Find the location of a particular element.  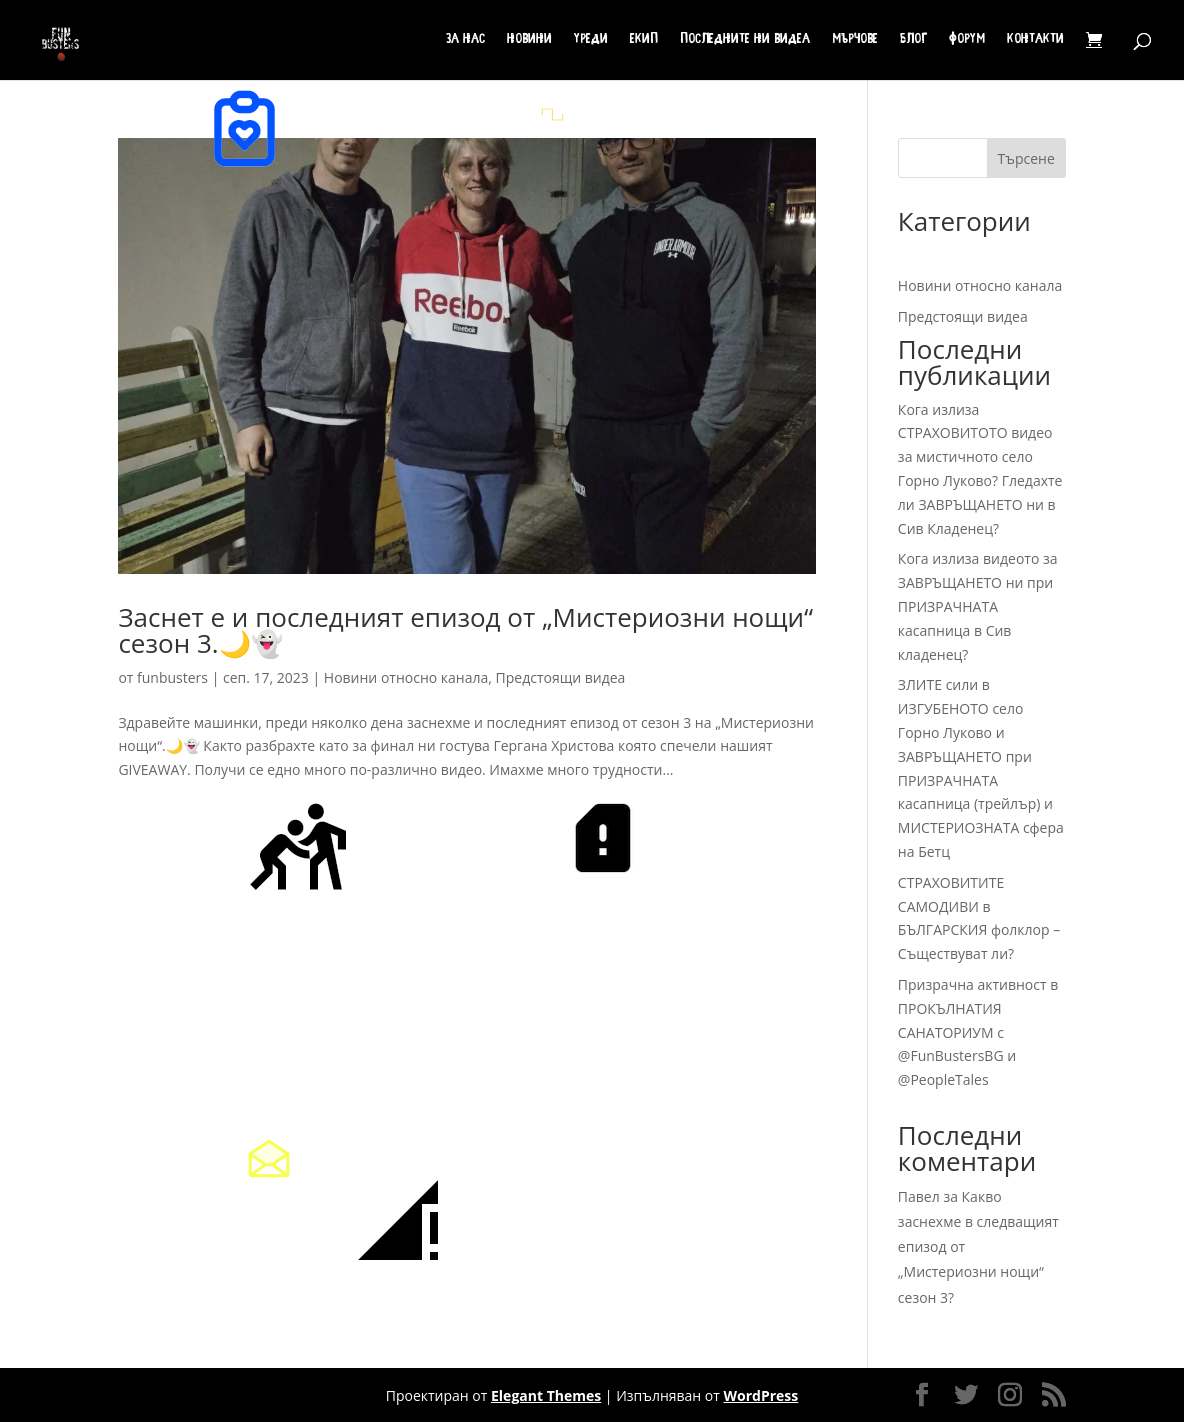

access kabaddi sports content or scores is located at coordinates (298, 850).